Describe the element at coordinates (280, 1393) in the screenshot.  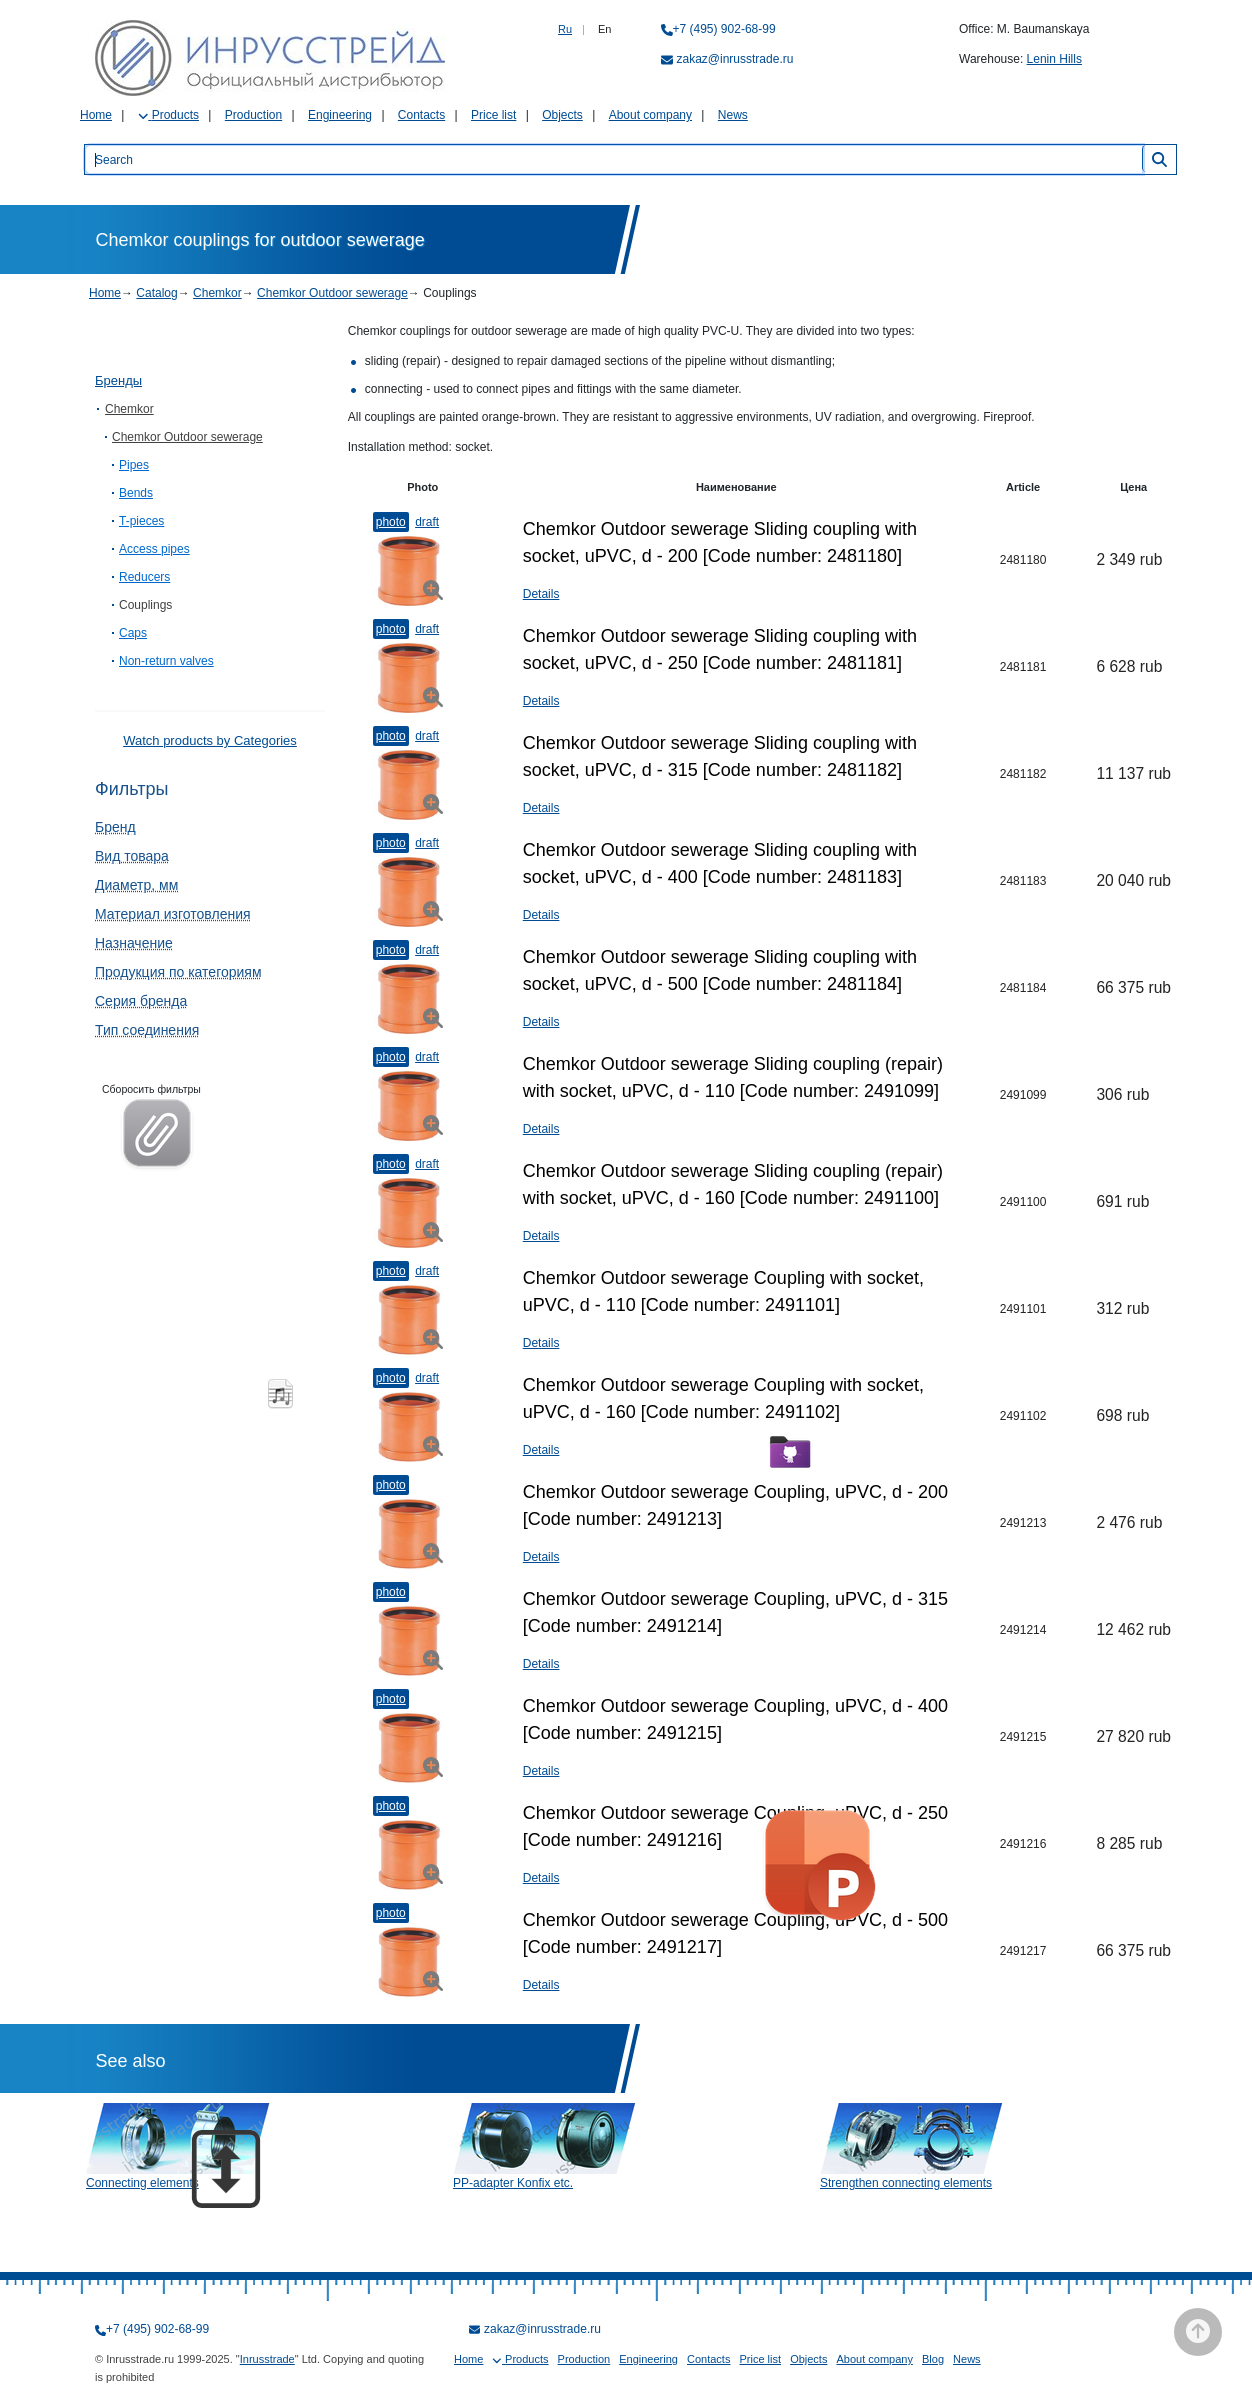
I see `a lilypond music notation file` at that location.